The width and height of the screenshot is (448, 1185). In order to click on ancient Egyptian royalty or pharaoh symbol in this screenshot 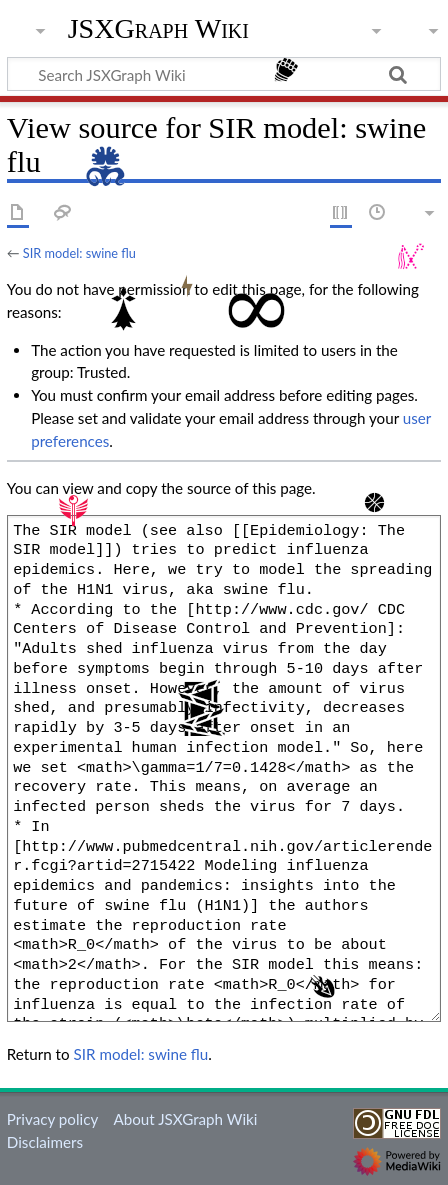, I will do `click(411, 256)`.